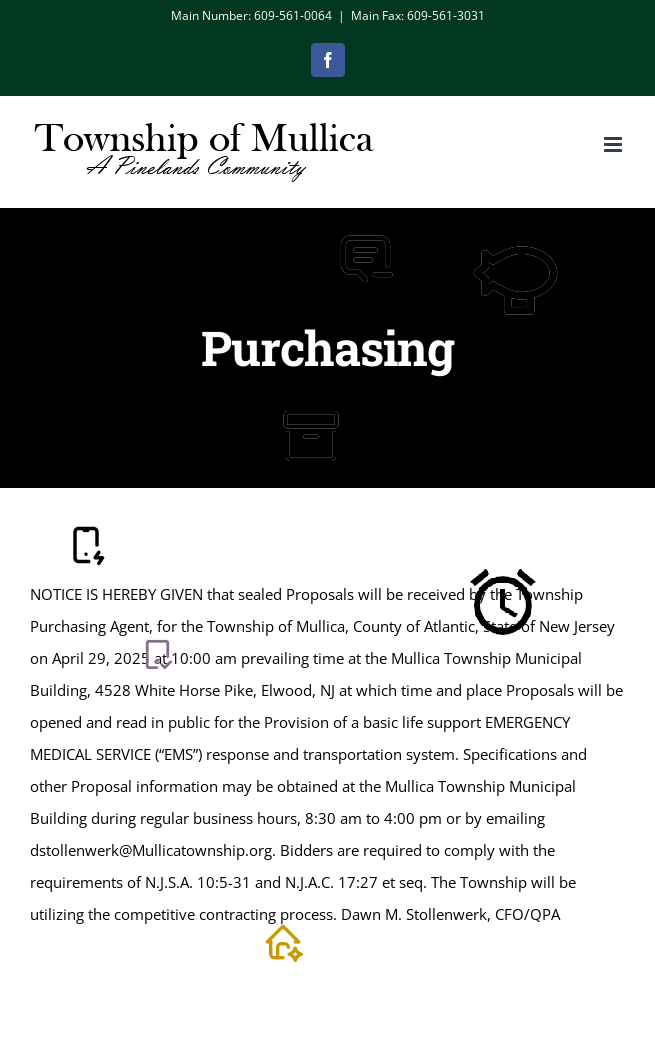 The image size is (655, 1040). What do you see at coordinates (365, 257) in the screenshot?
I see `remove a message from the conversation` at bounding box center [365, 257].